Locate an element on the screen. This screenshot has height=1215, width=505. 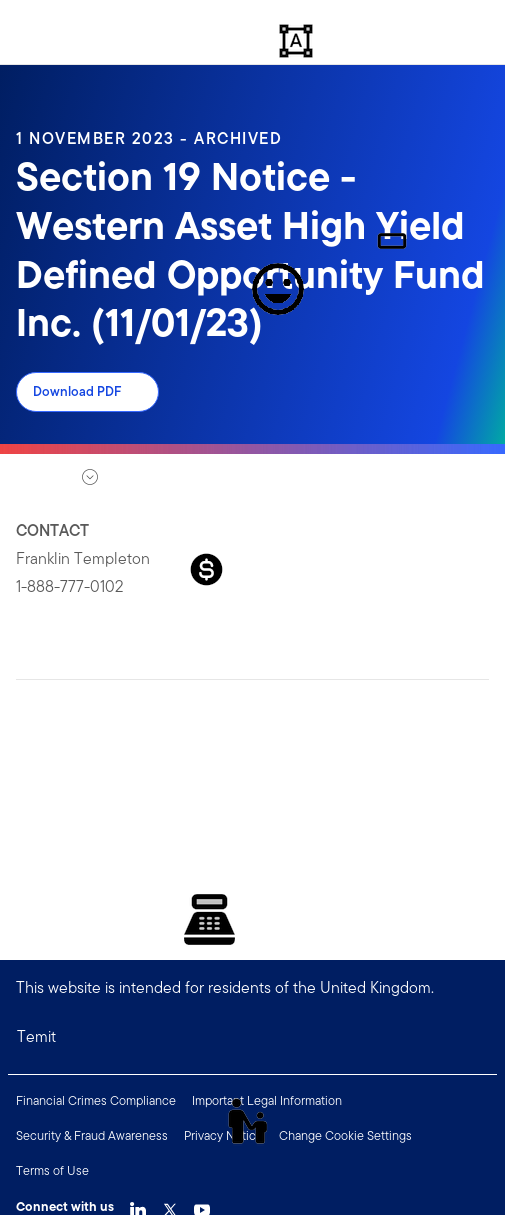
indicates child supervision required is located at coordinates (249, 1121).